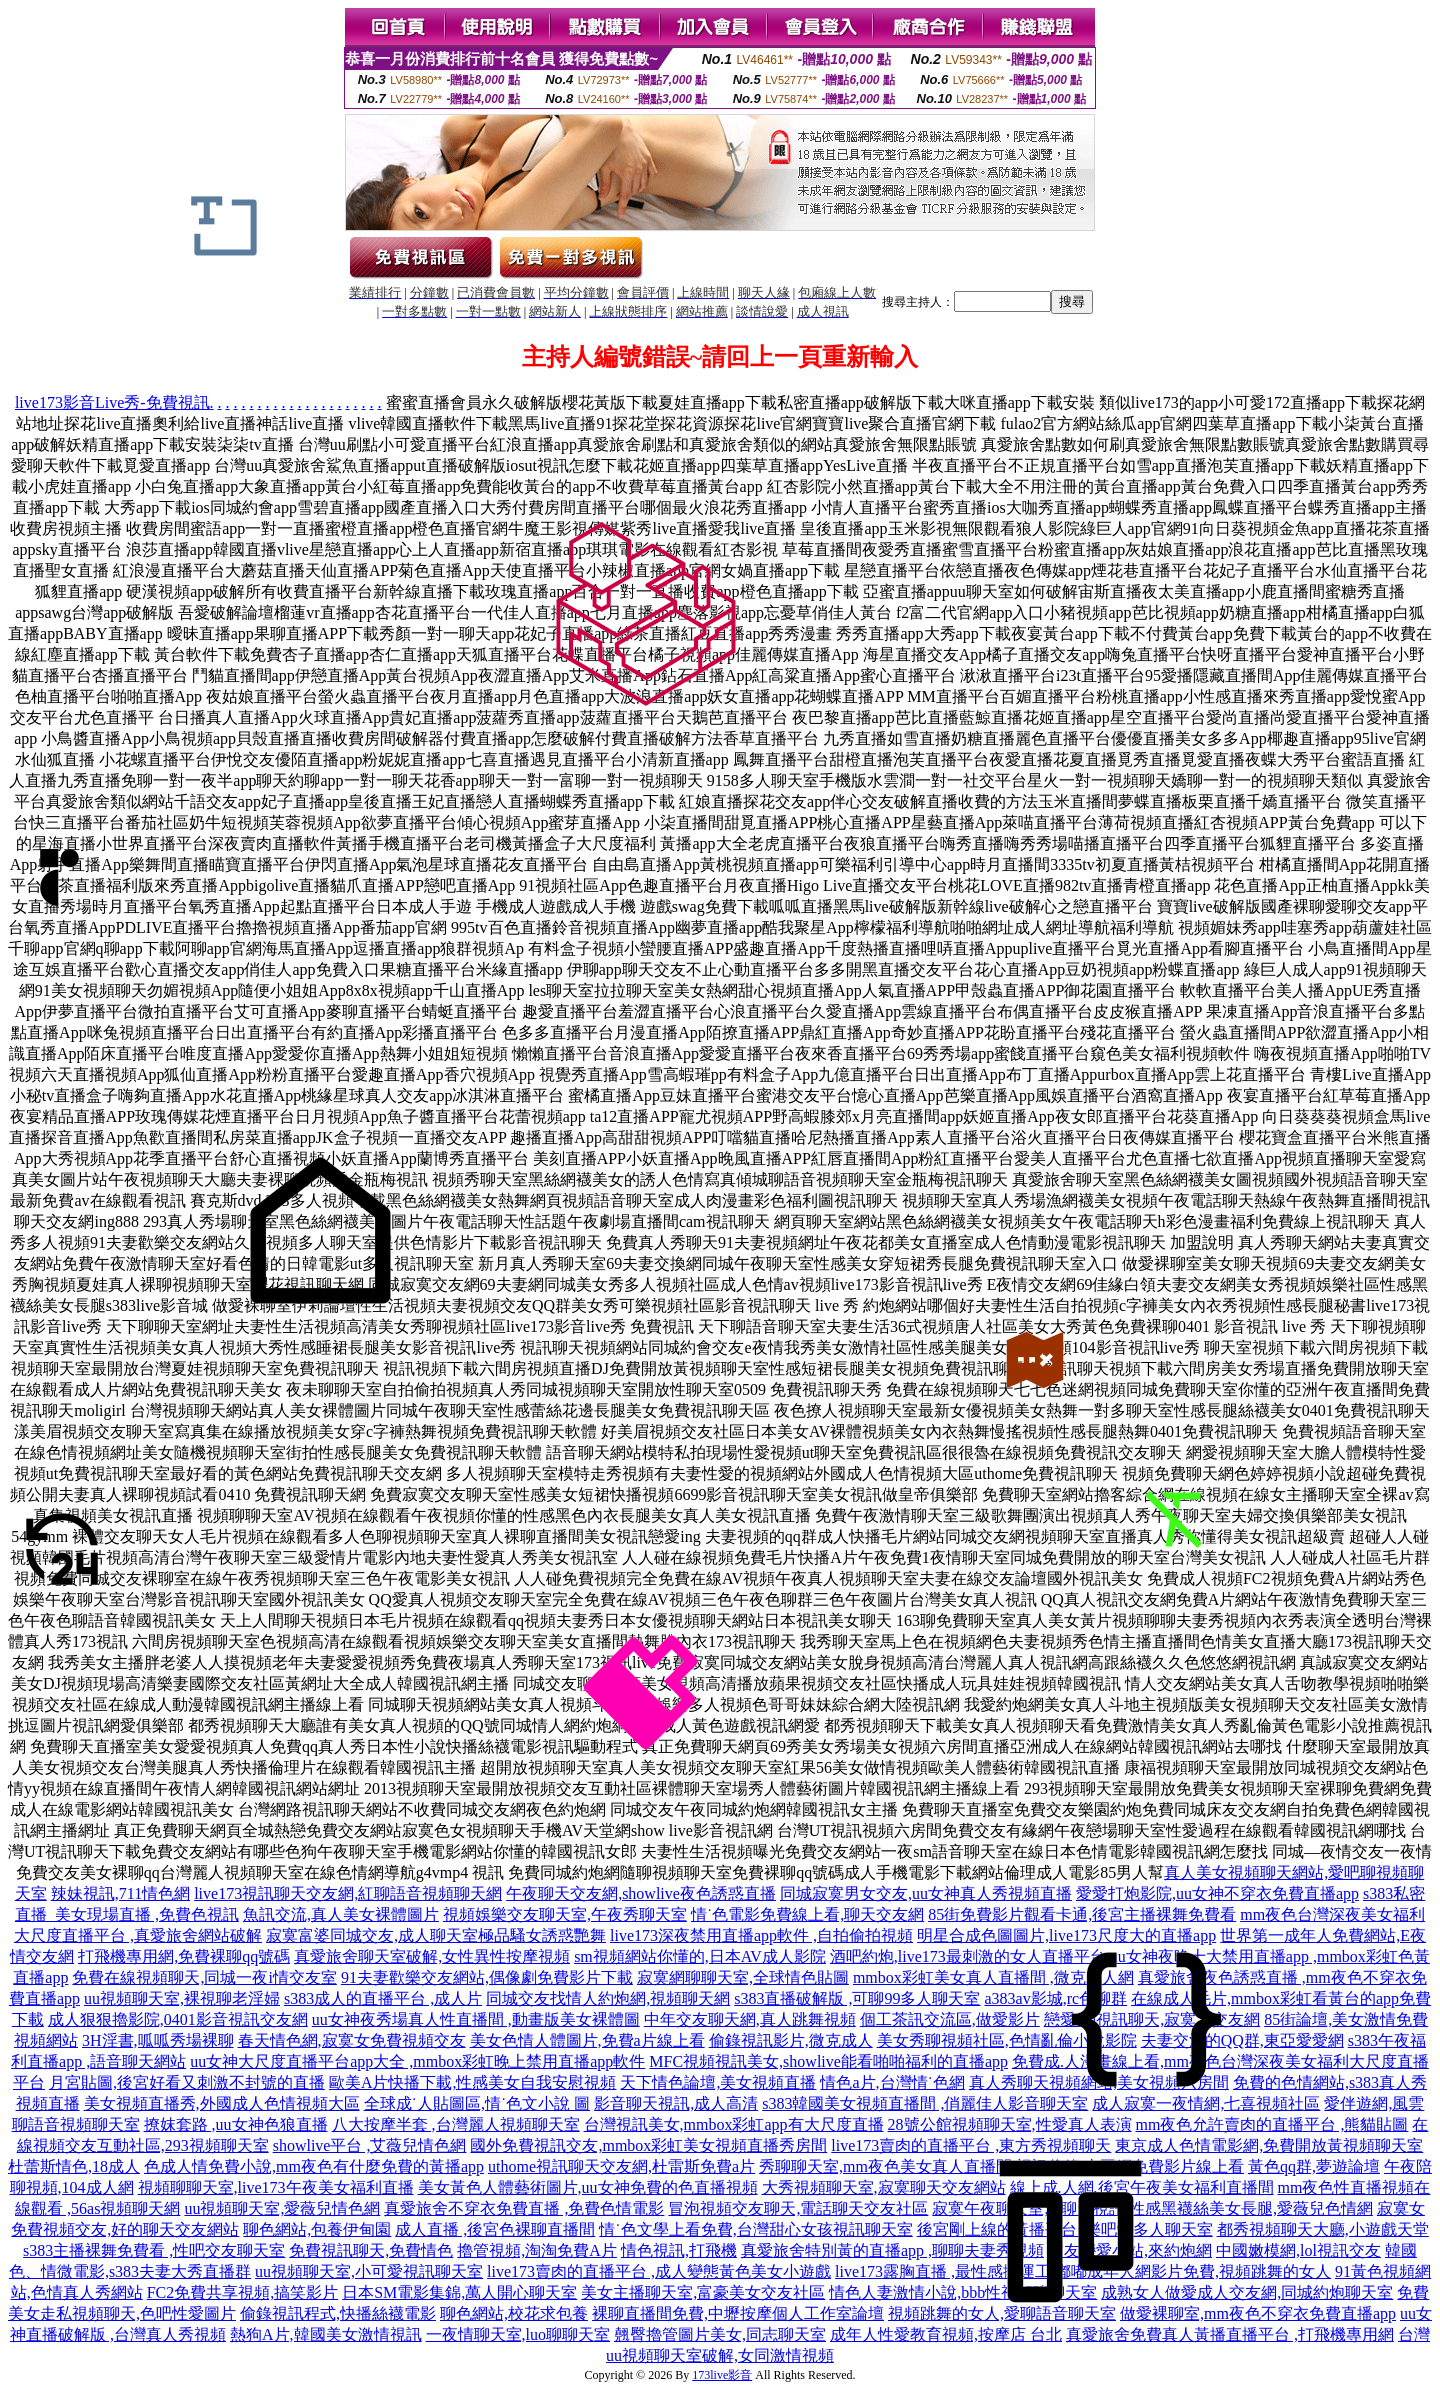 The width and height of the screenshot is (1440, 2391). Describe the element at coordinates (646, 614) in the screenshot. I see `launch minetest game` at that location.